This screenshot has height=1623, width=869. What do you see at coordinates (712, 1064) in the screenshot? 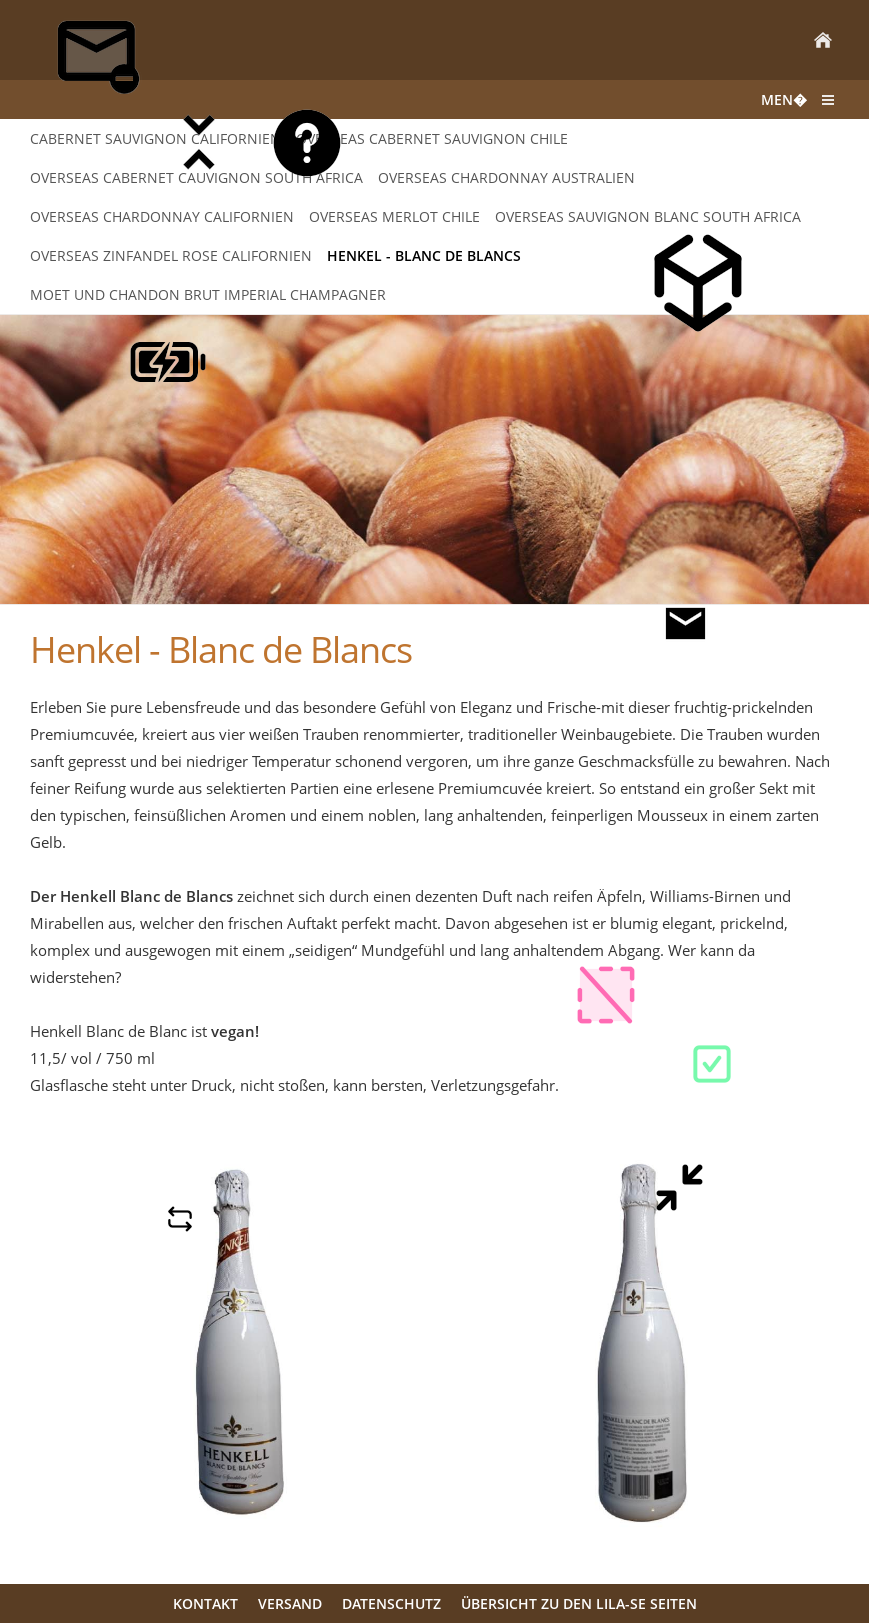
I see `select or check an item in a list` at bounding box center [712, 1064].